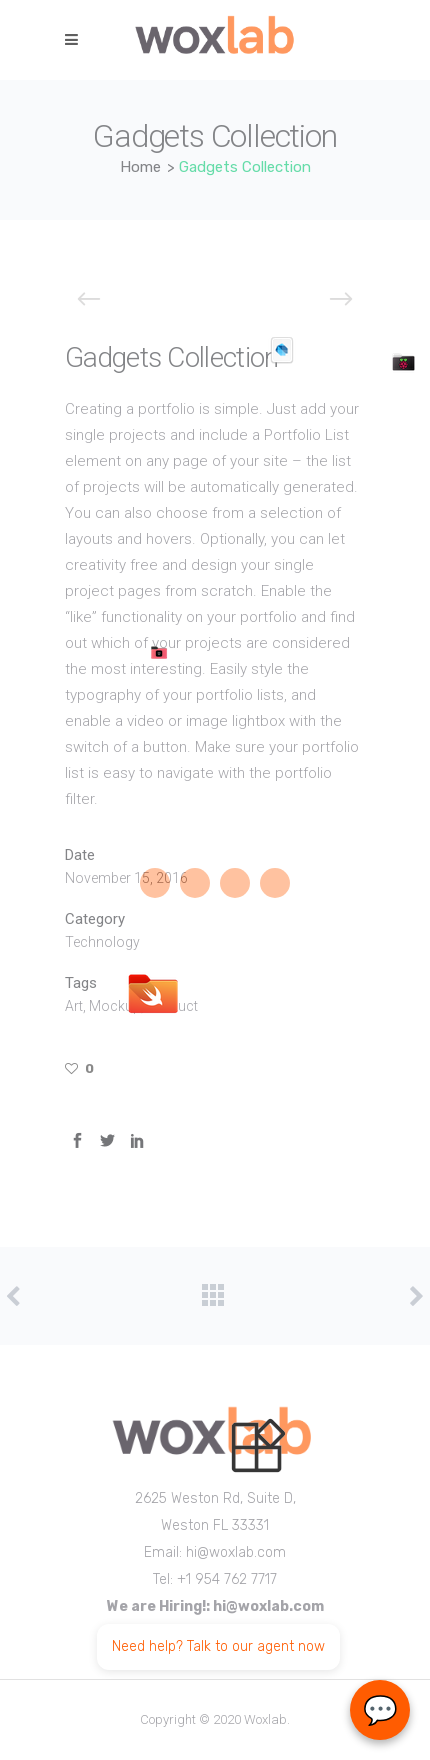  What do you see at coordinates (258, 1445) in the screenshot?
I see `install new software or application` at bounding box center [258, 1445].